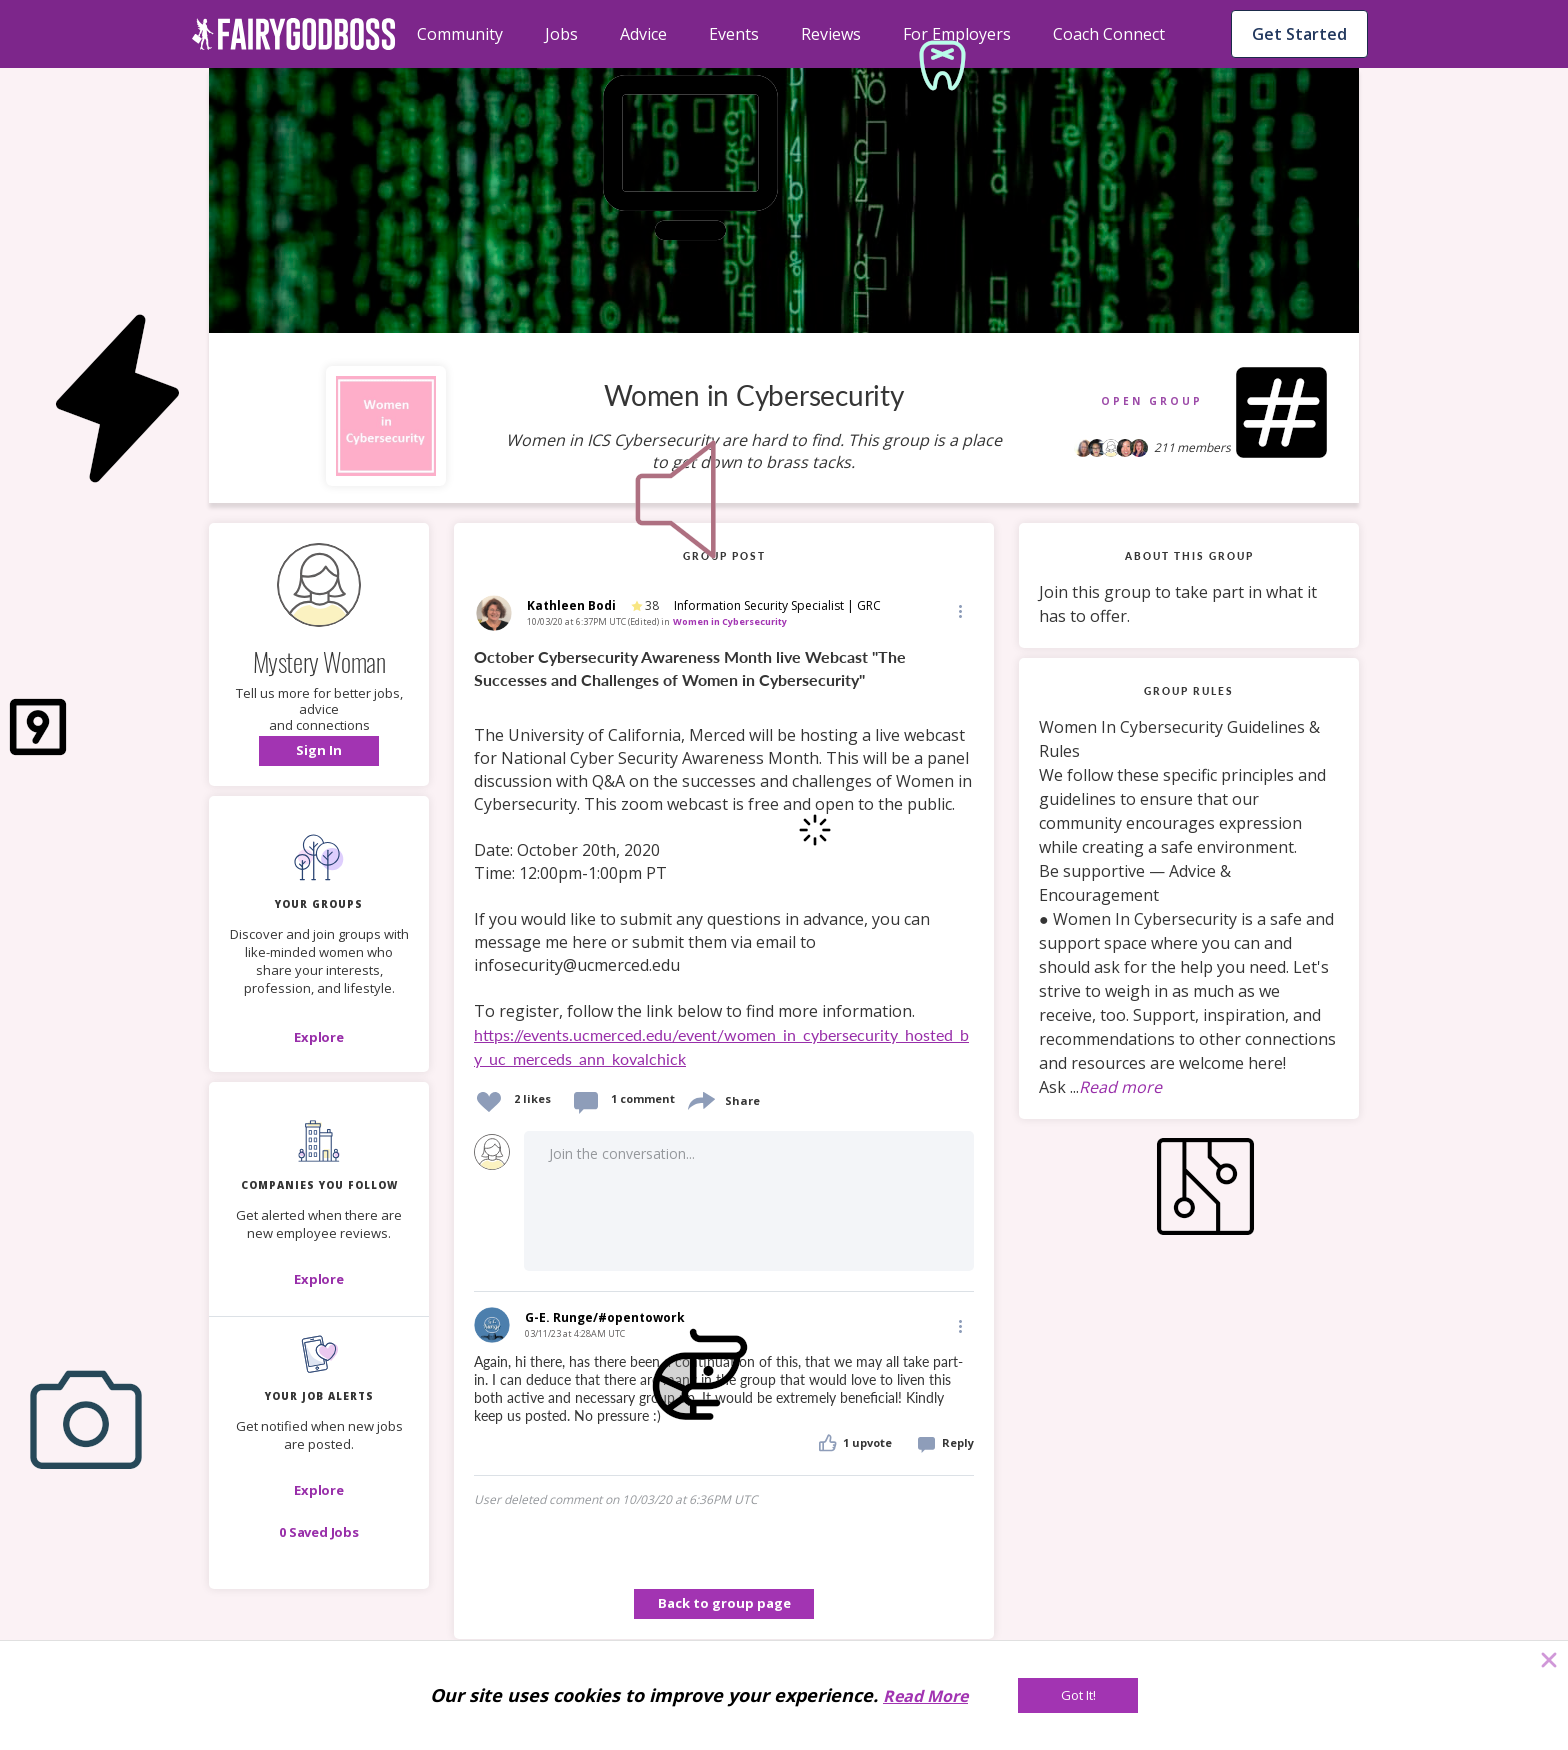 The width and height of the screenshot is (1568, 1750). Describe the element at coordinates (942, 65) in the screenshot. I see `access dental or oral health features` at that location.